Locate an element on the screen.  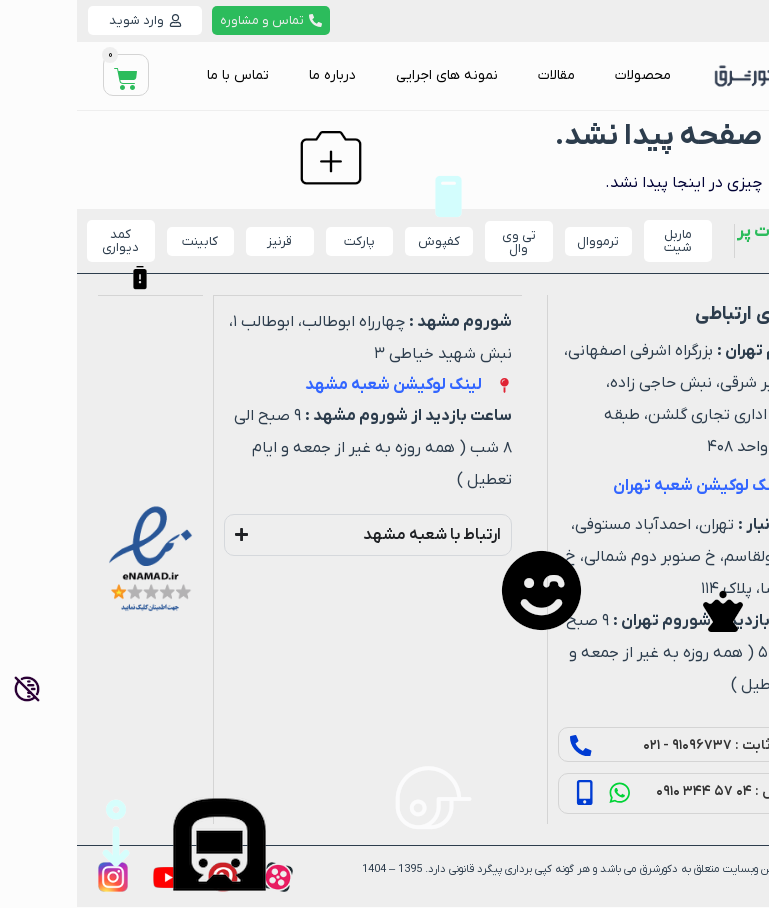
add a new photo is located at coordinates (331, 159).